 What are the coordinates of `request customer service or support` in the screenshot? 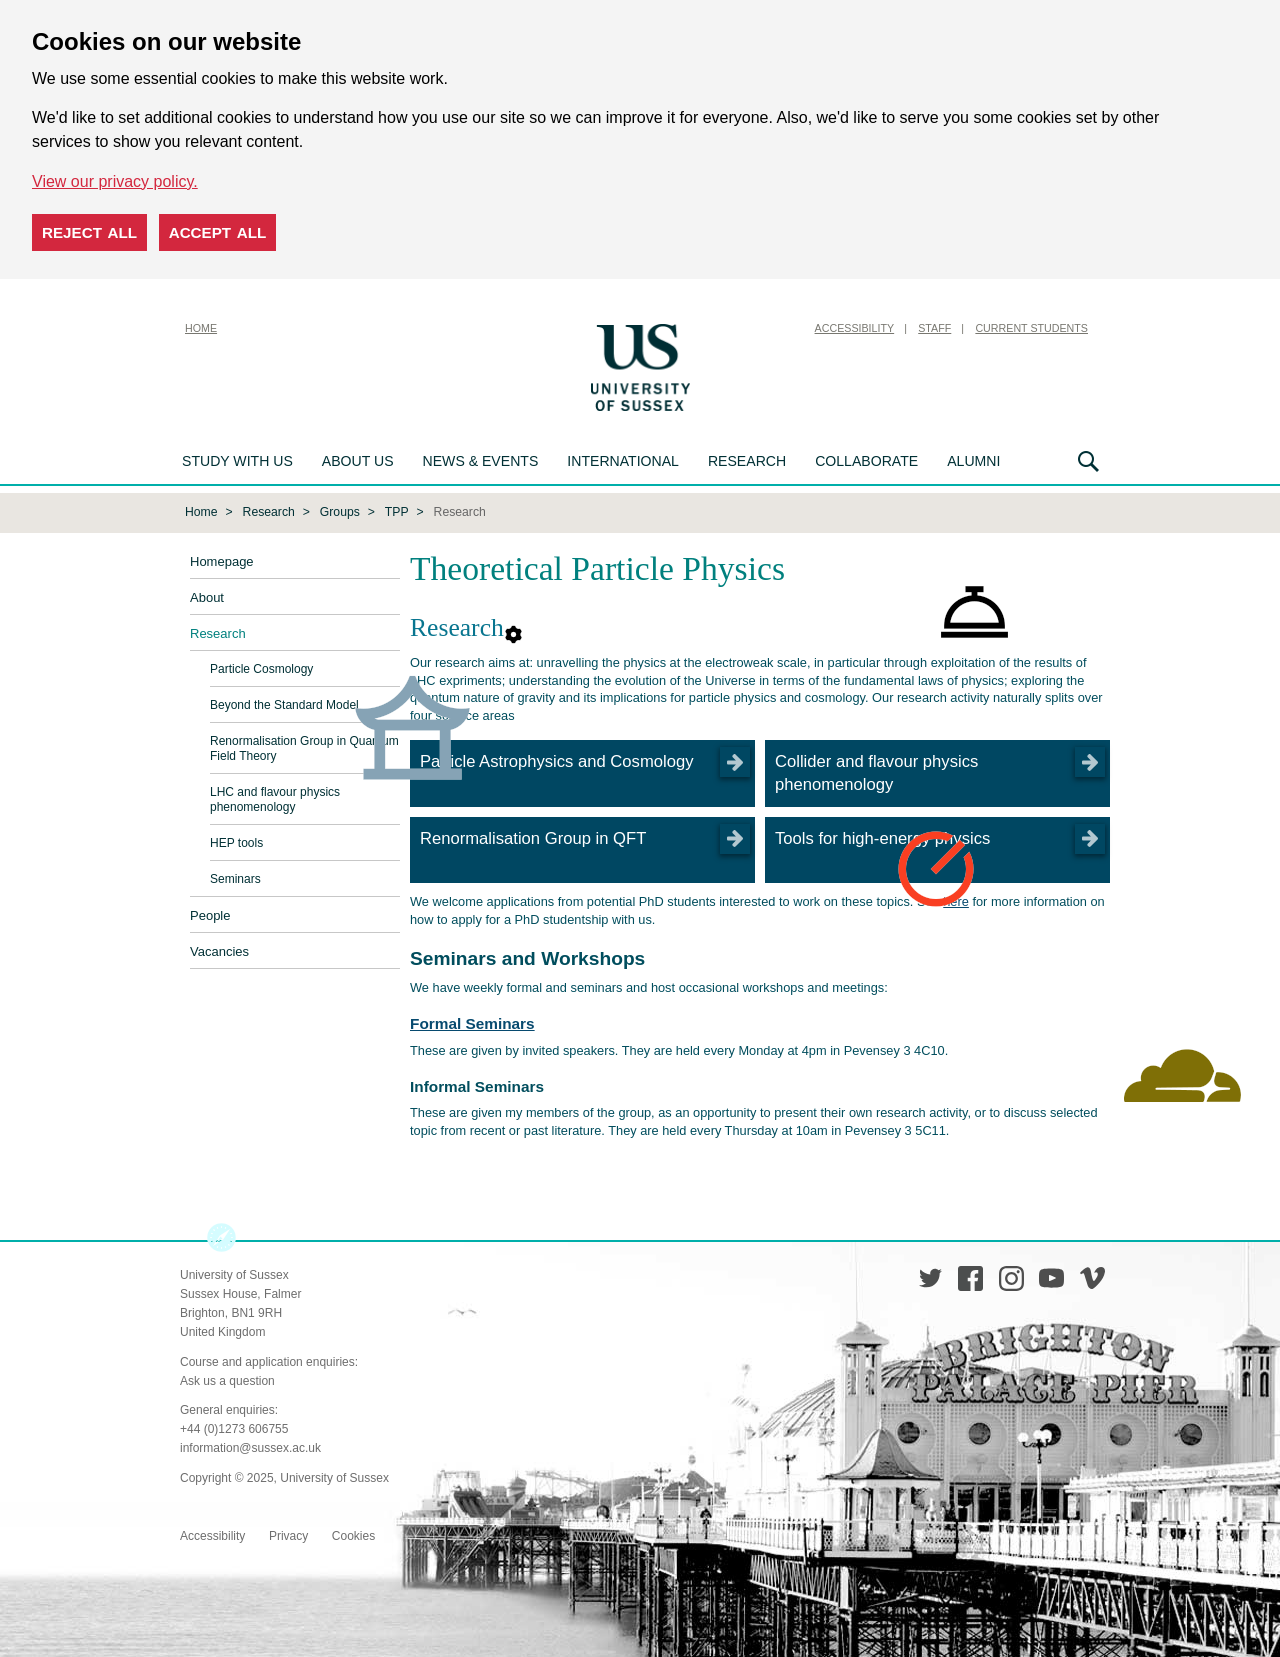 It's located at (974, 613).